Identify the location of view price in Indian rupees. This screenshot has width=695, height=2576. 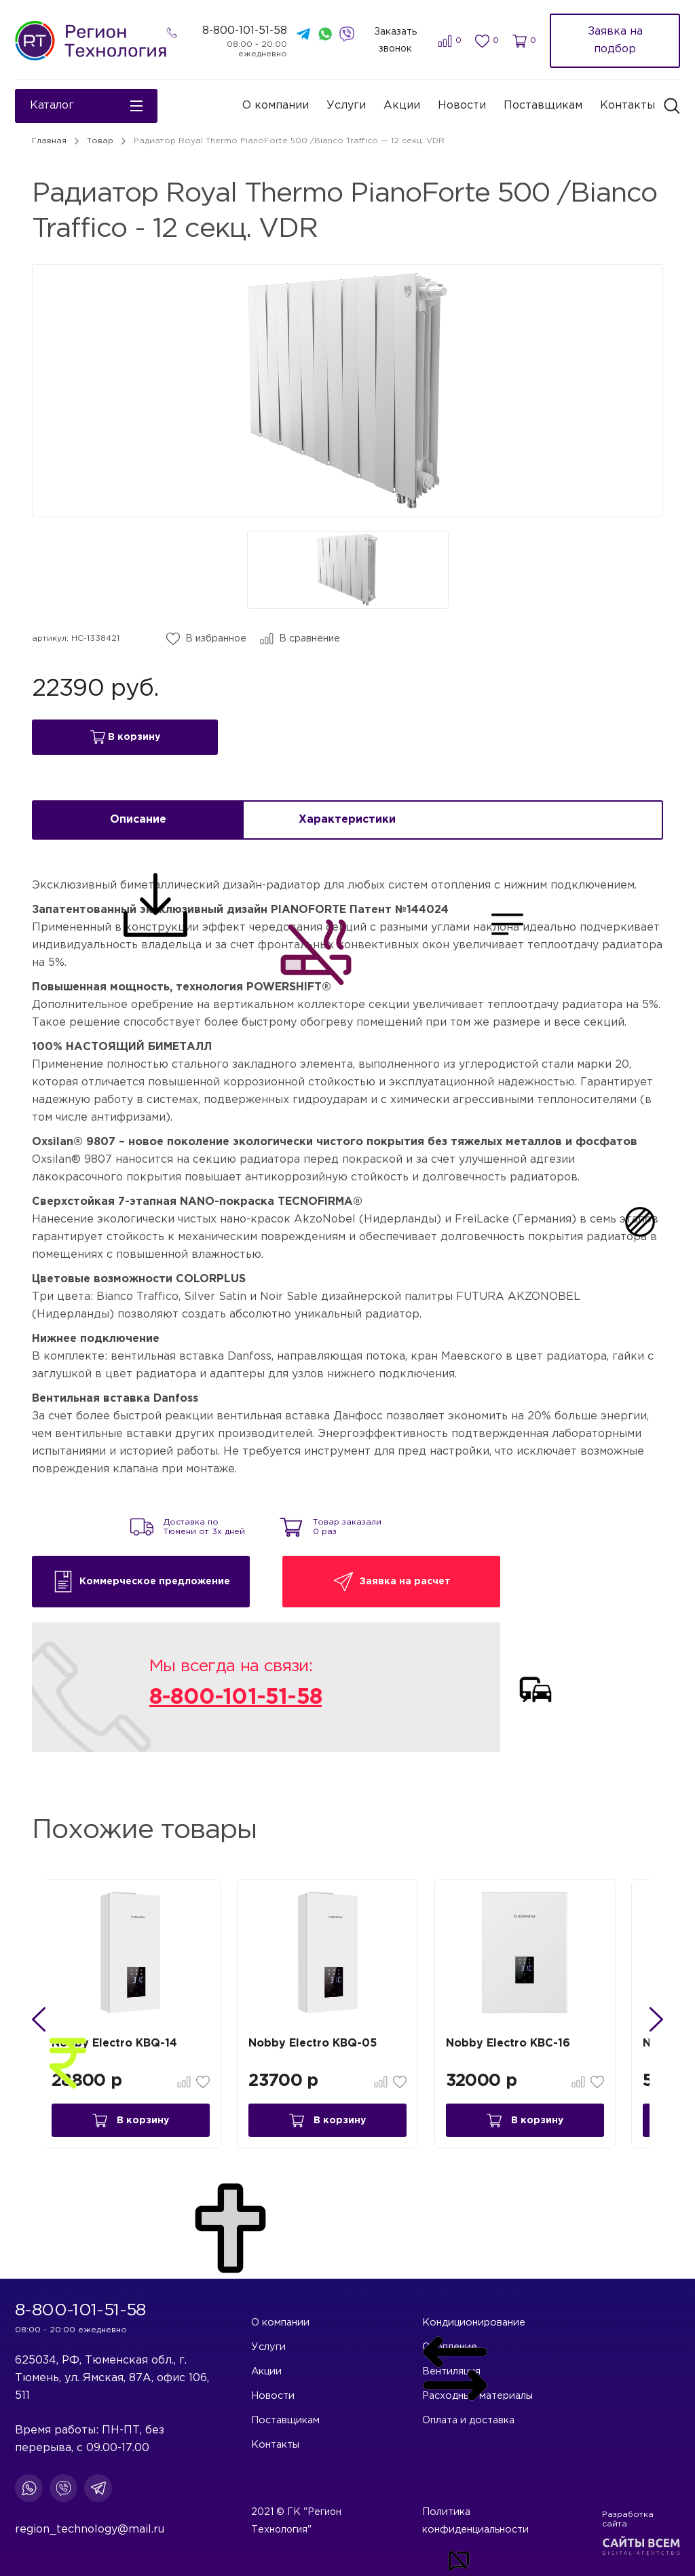
(66, 2062).